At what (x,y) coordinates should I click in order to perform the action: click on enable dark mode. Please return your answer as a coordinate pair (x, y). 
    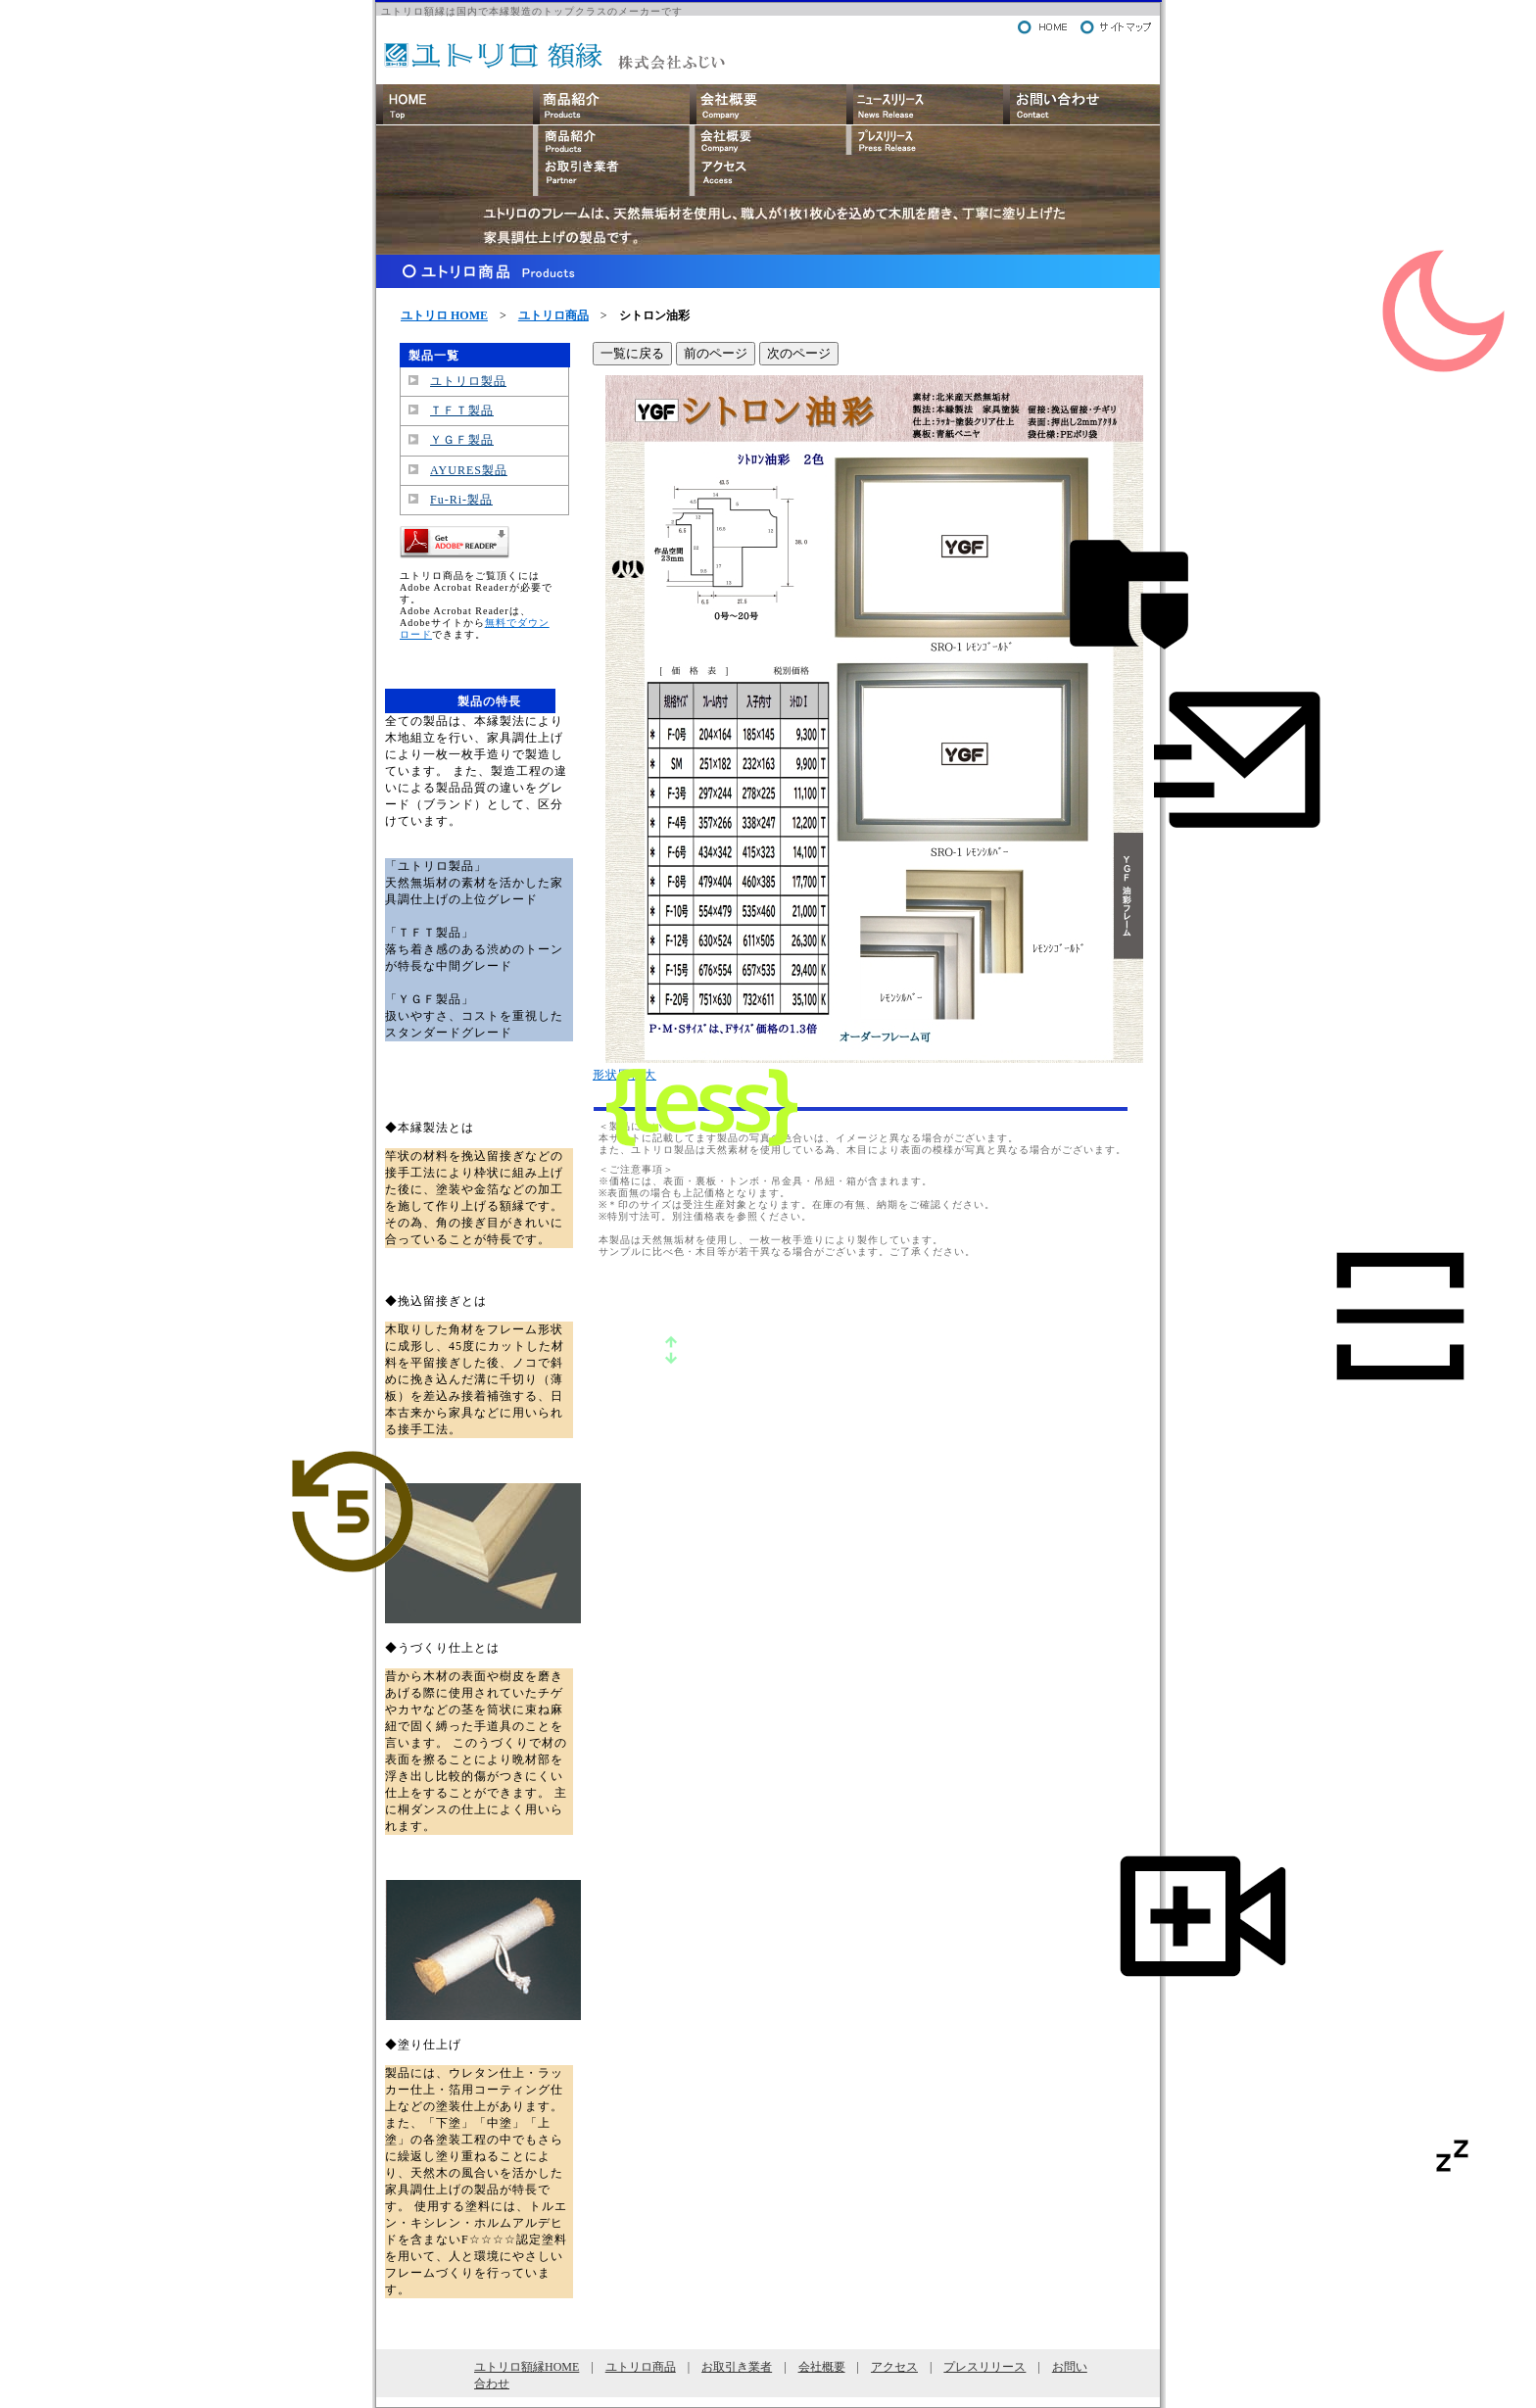
    Looking at the image, I should click on (1443, 311).